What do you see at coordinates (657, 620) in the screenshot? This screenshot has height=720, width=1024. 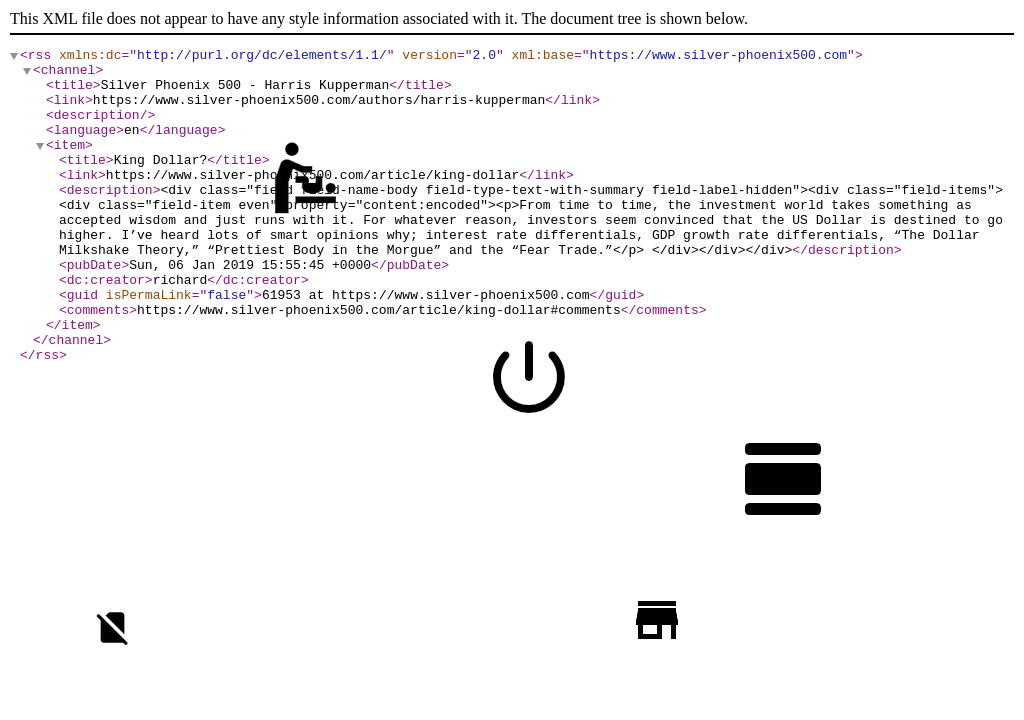 I see `browse or open the store` at bounding box center [657, 620].